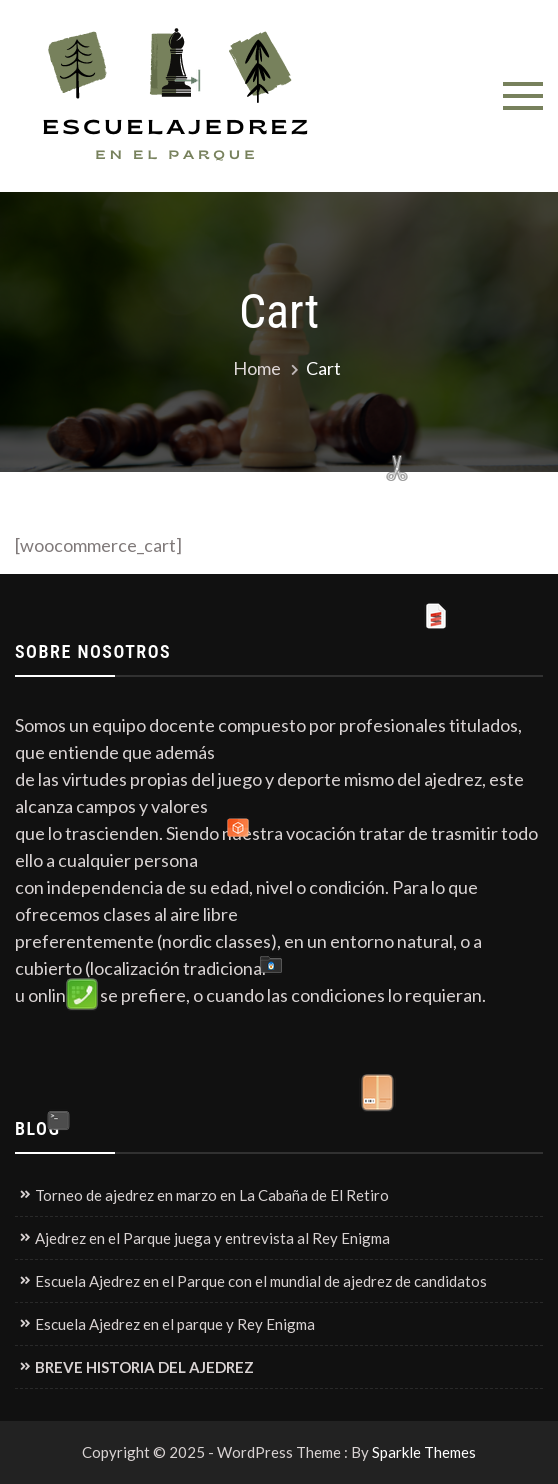  I want to click on a debian package file ready for installation, so click(377, 1092).